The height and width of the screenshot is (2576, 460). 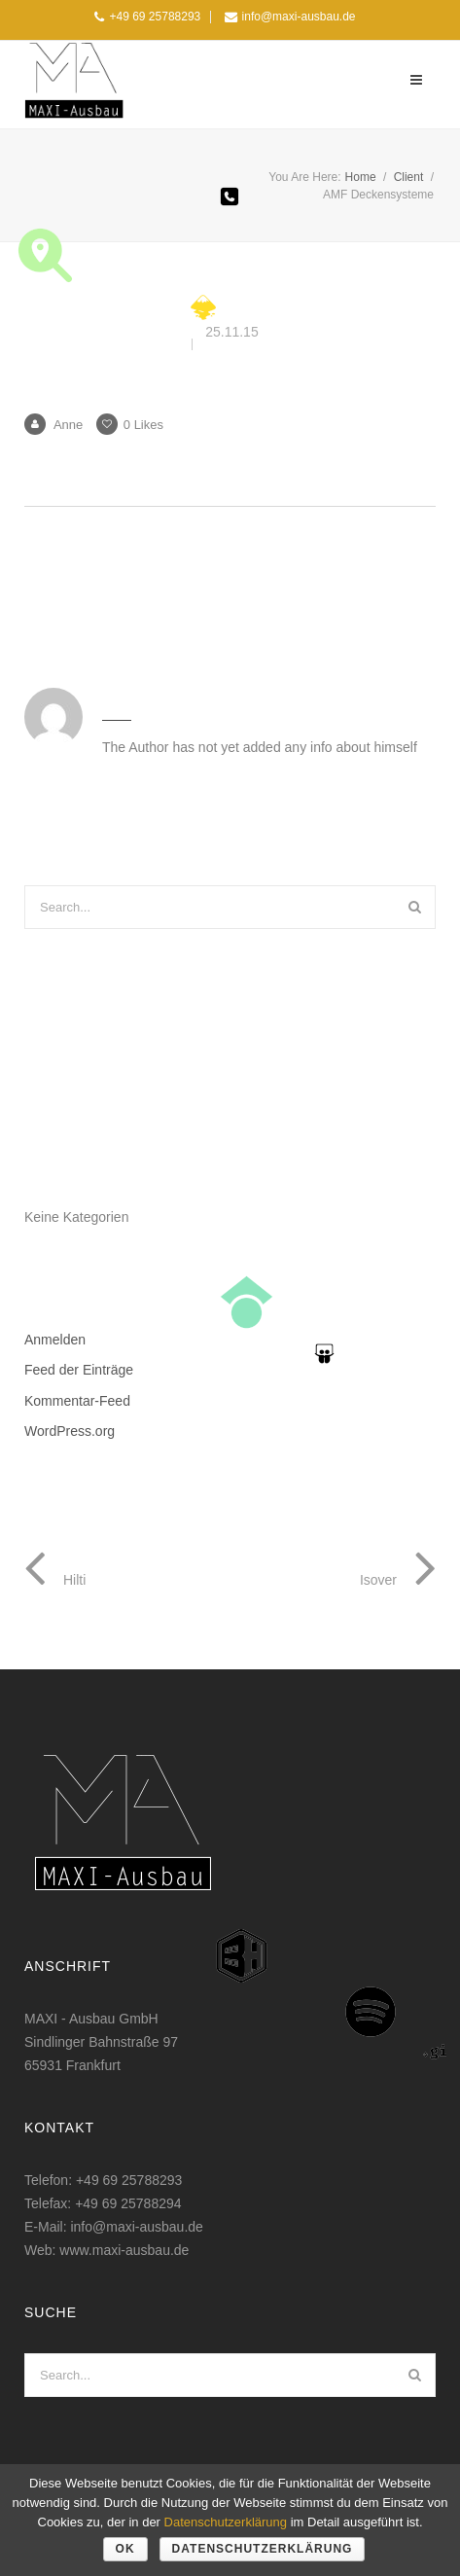 What do you see at coordinates (246, 1302) in the screenshot?
I see `link to google scholar profile` at bounding box center [246, 1302].